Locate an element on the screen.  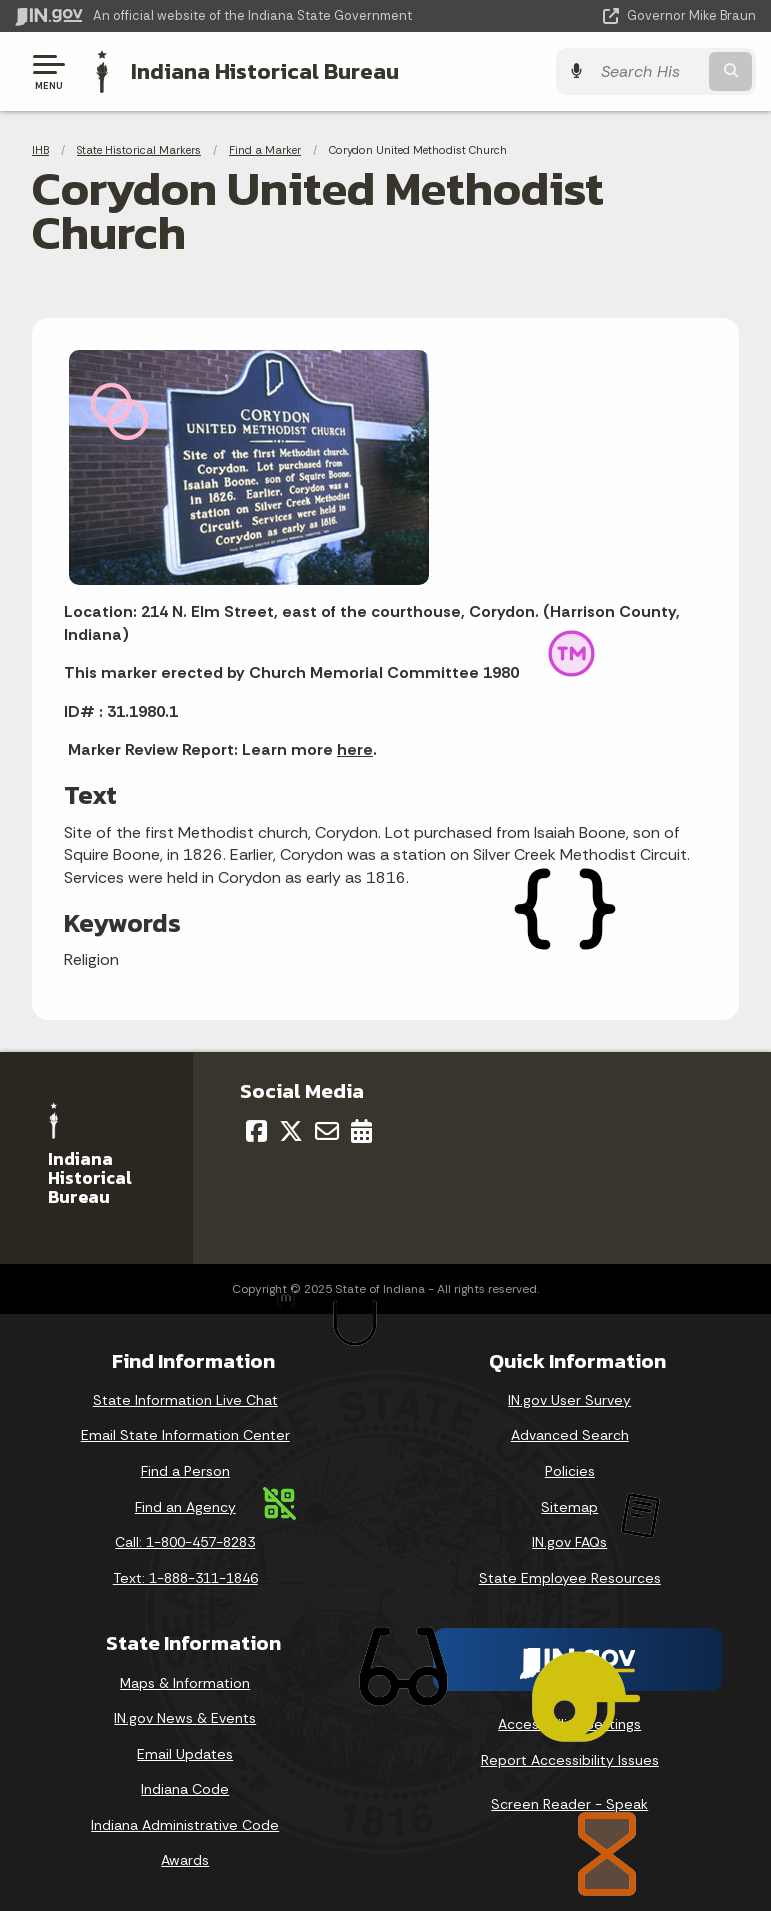
indicates trademarked content or branding is located at coordinates (571, 653).